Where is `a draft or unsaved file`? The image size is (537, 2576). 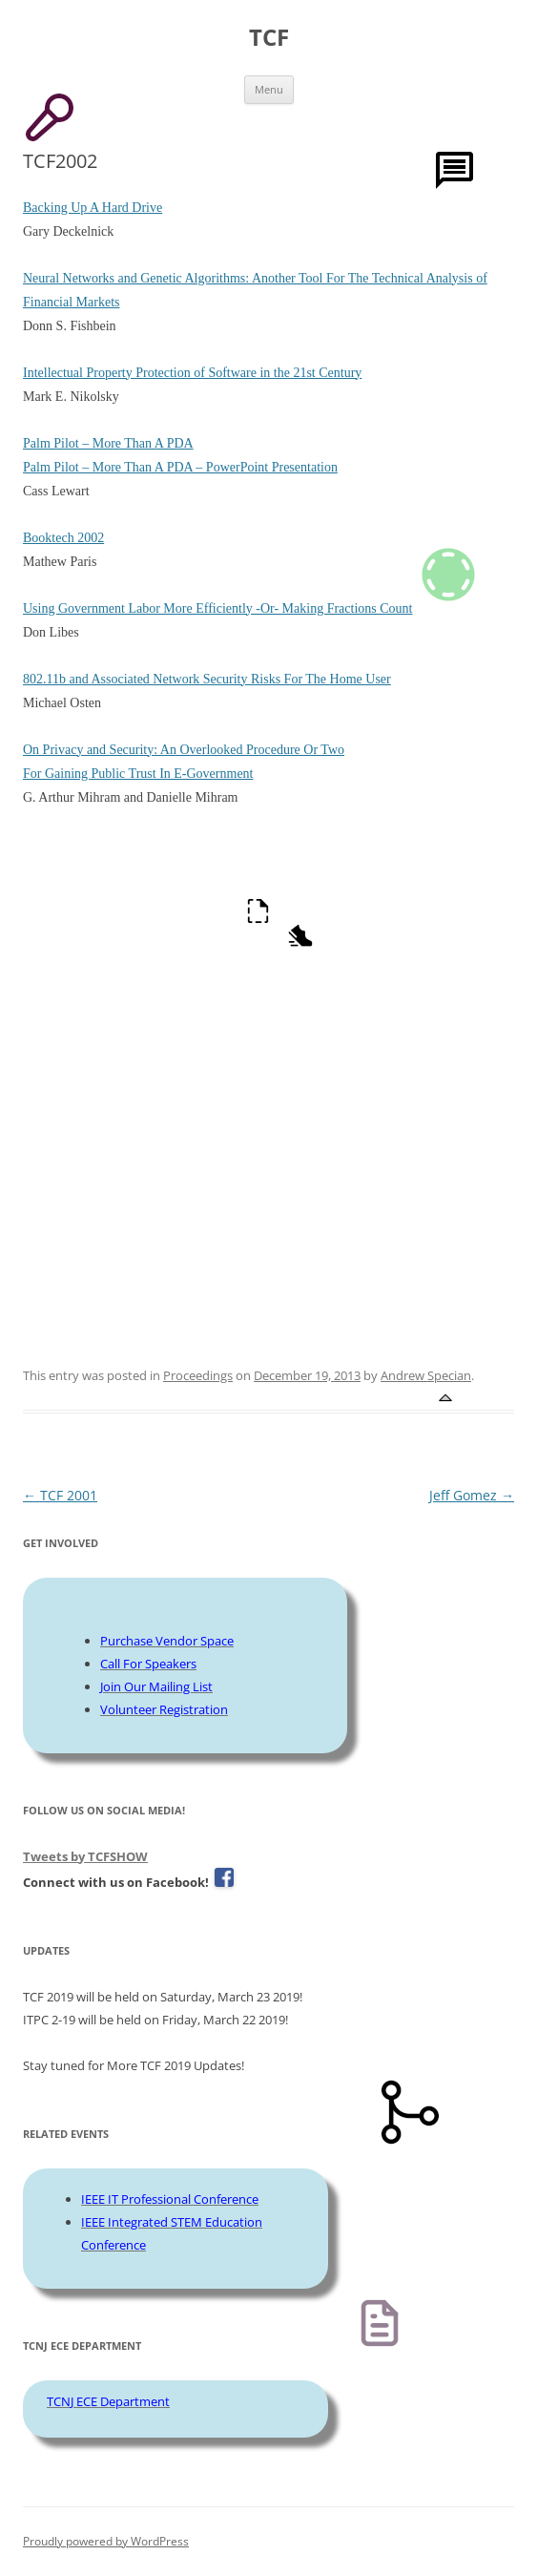
a draft or unsaved file is located at coordinates (258, 911).